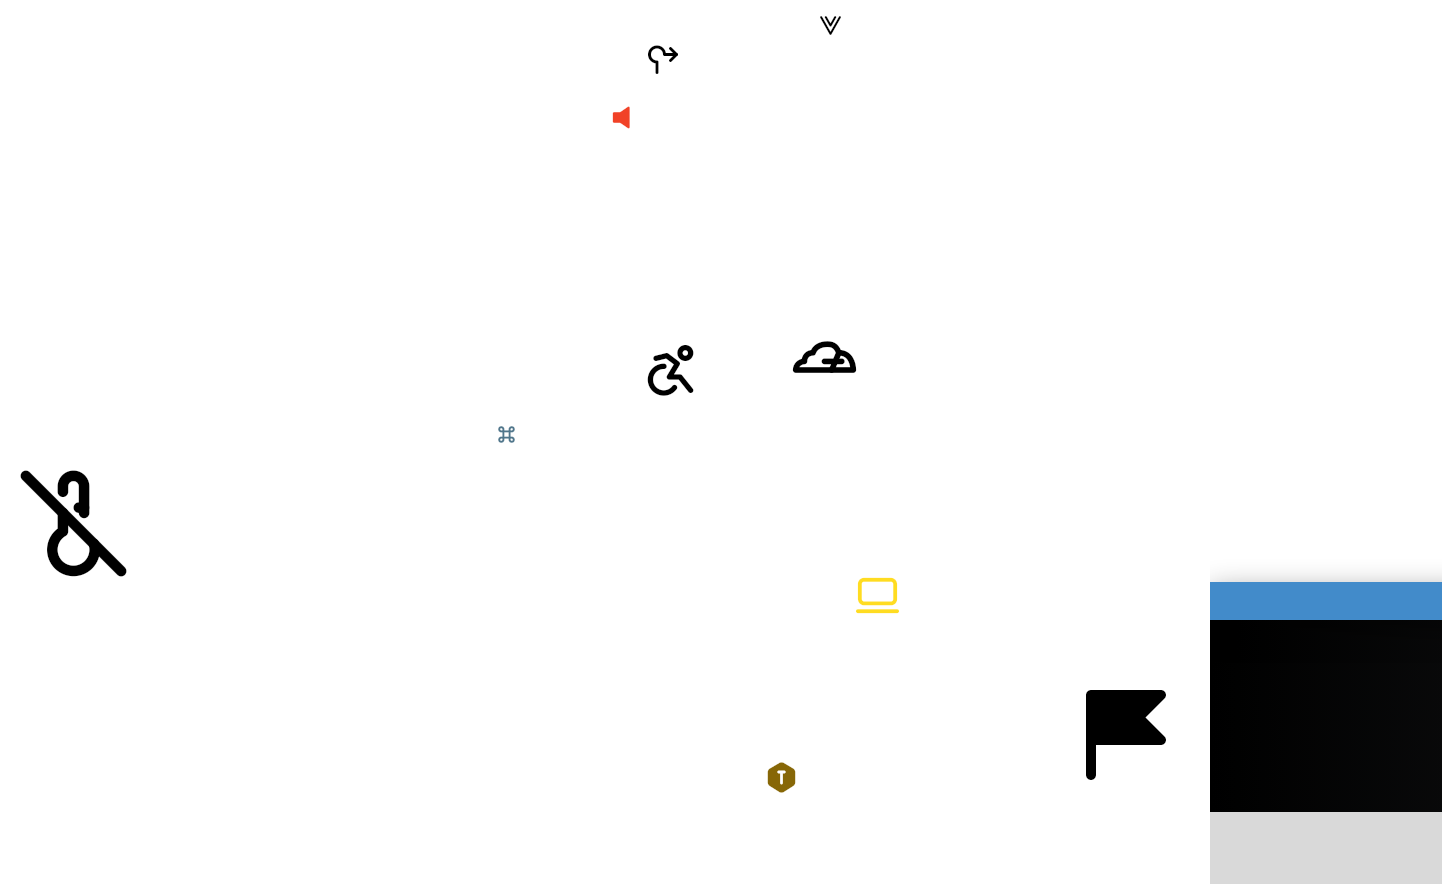  I want to click on temperature monitoring disabled, so click(73, 523).